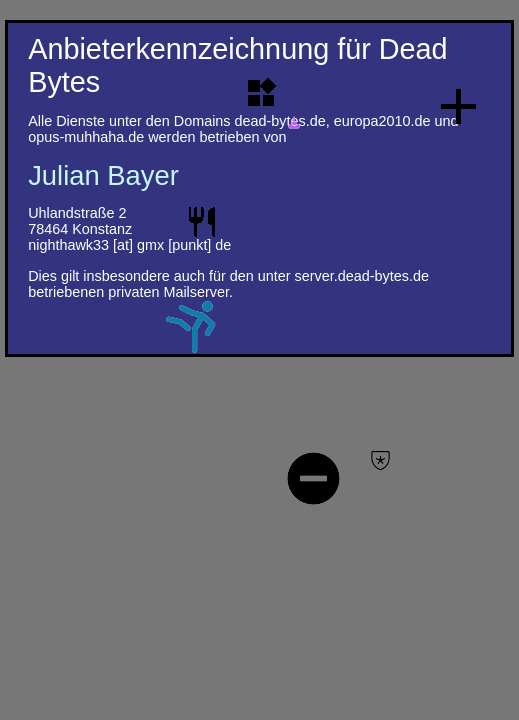 The image size is (519, 720). Describe the element at coordinates (202, 222) in the screenshot. I see `find nearby restaurants` at that location.